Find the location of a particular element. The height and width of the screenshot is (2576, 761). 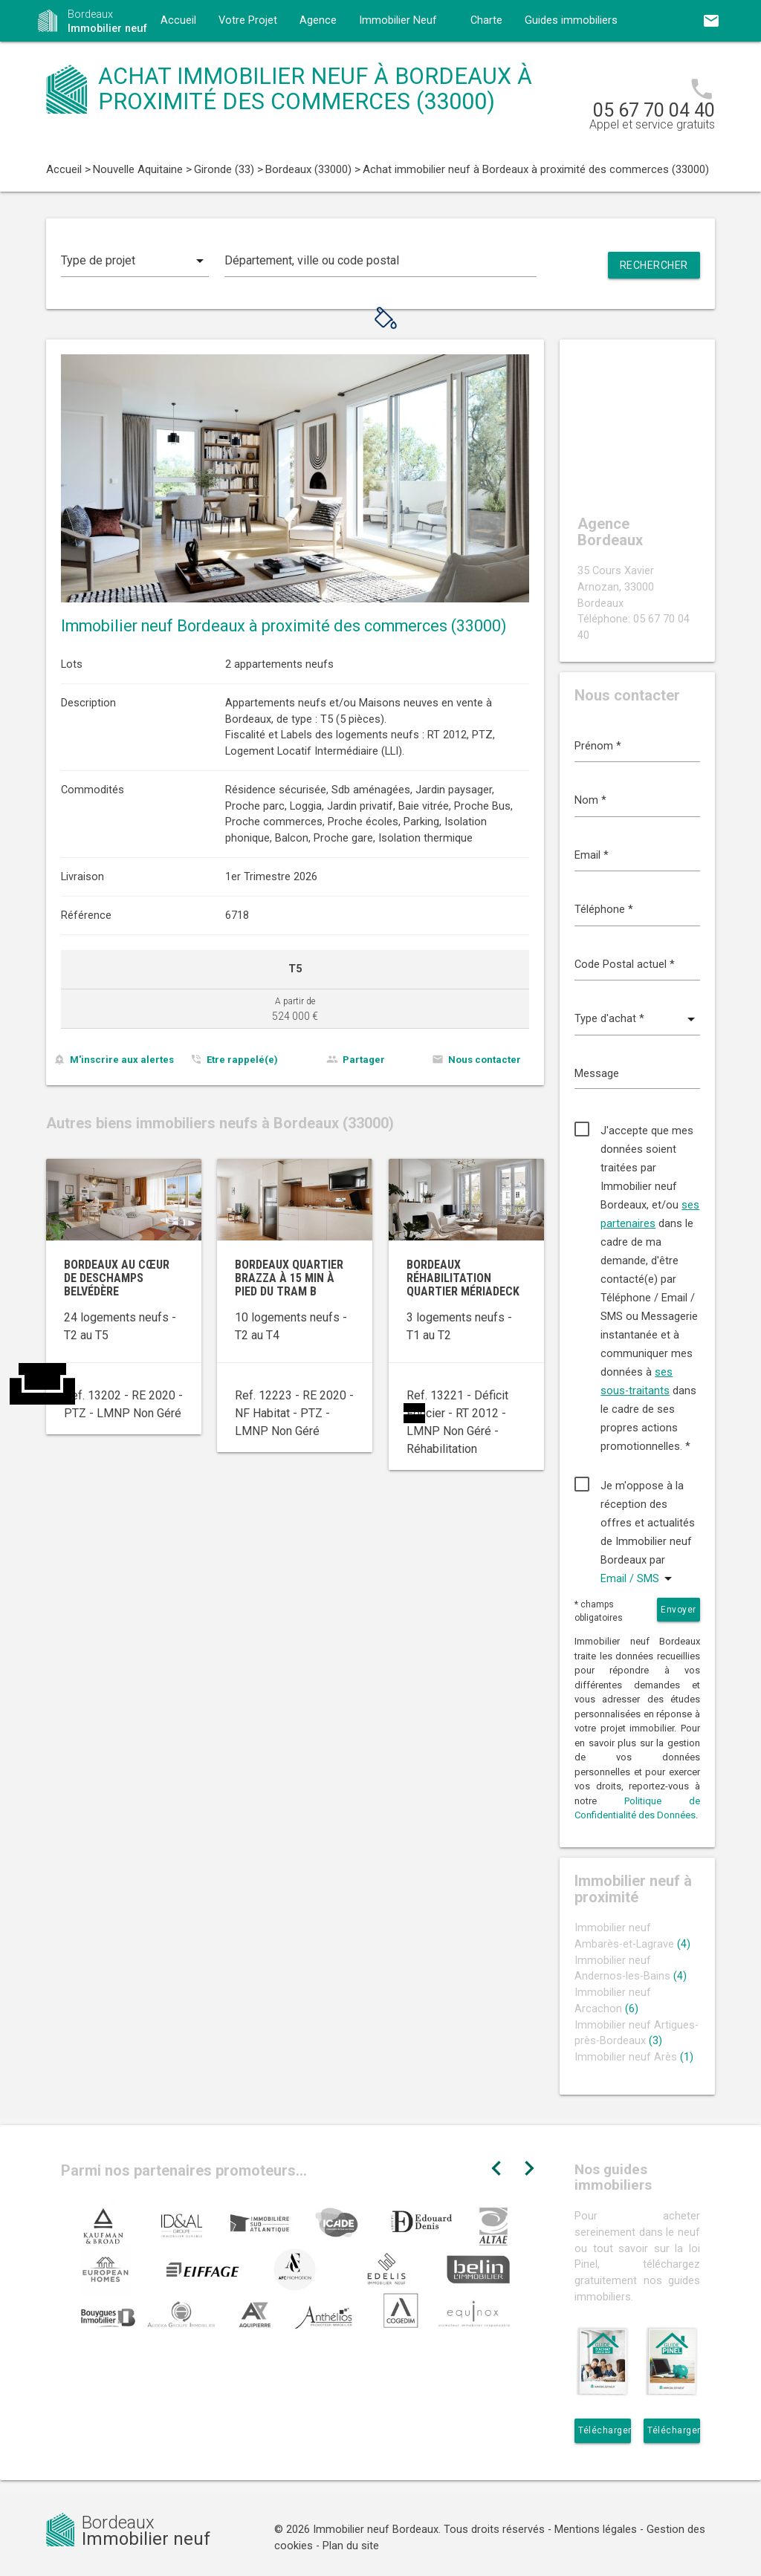

fill an area with color is located at coordinates (386, 318).